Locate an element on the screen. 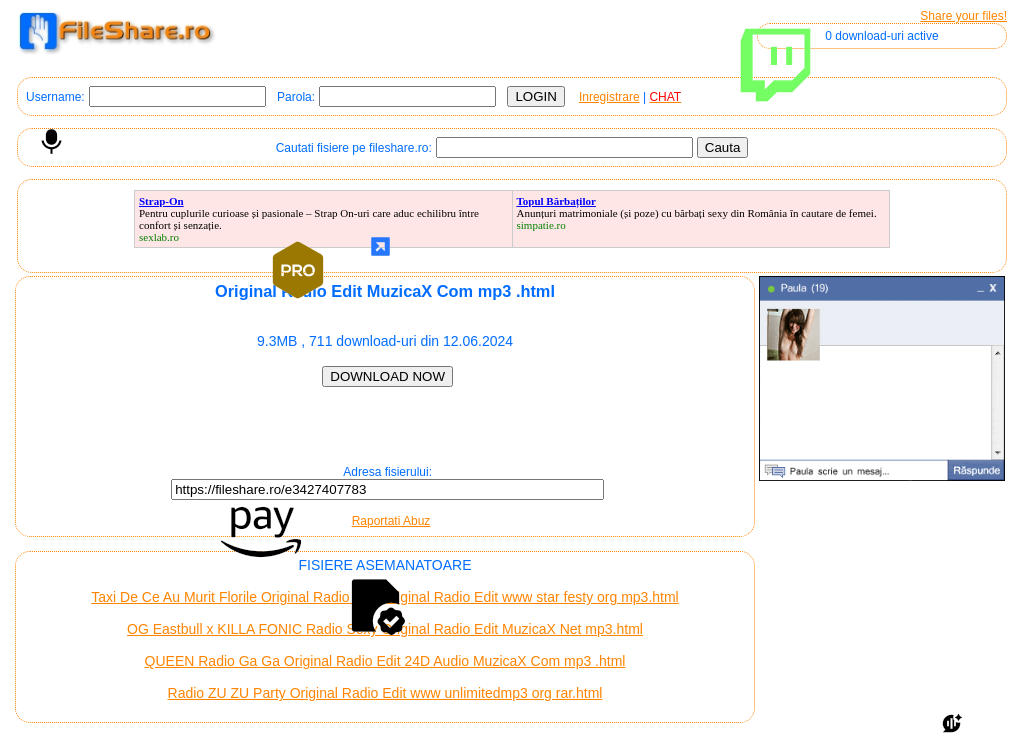 This screenshot has width=1024, height=743. open link in new window or tab is located at coordinates (380, 246).